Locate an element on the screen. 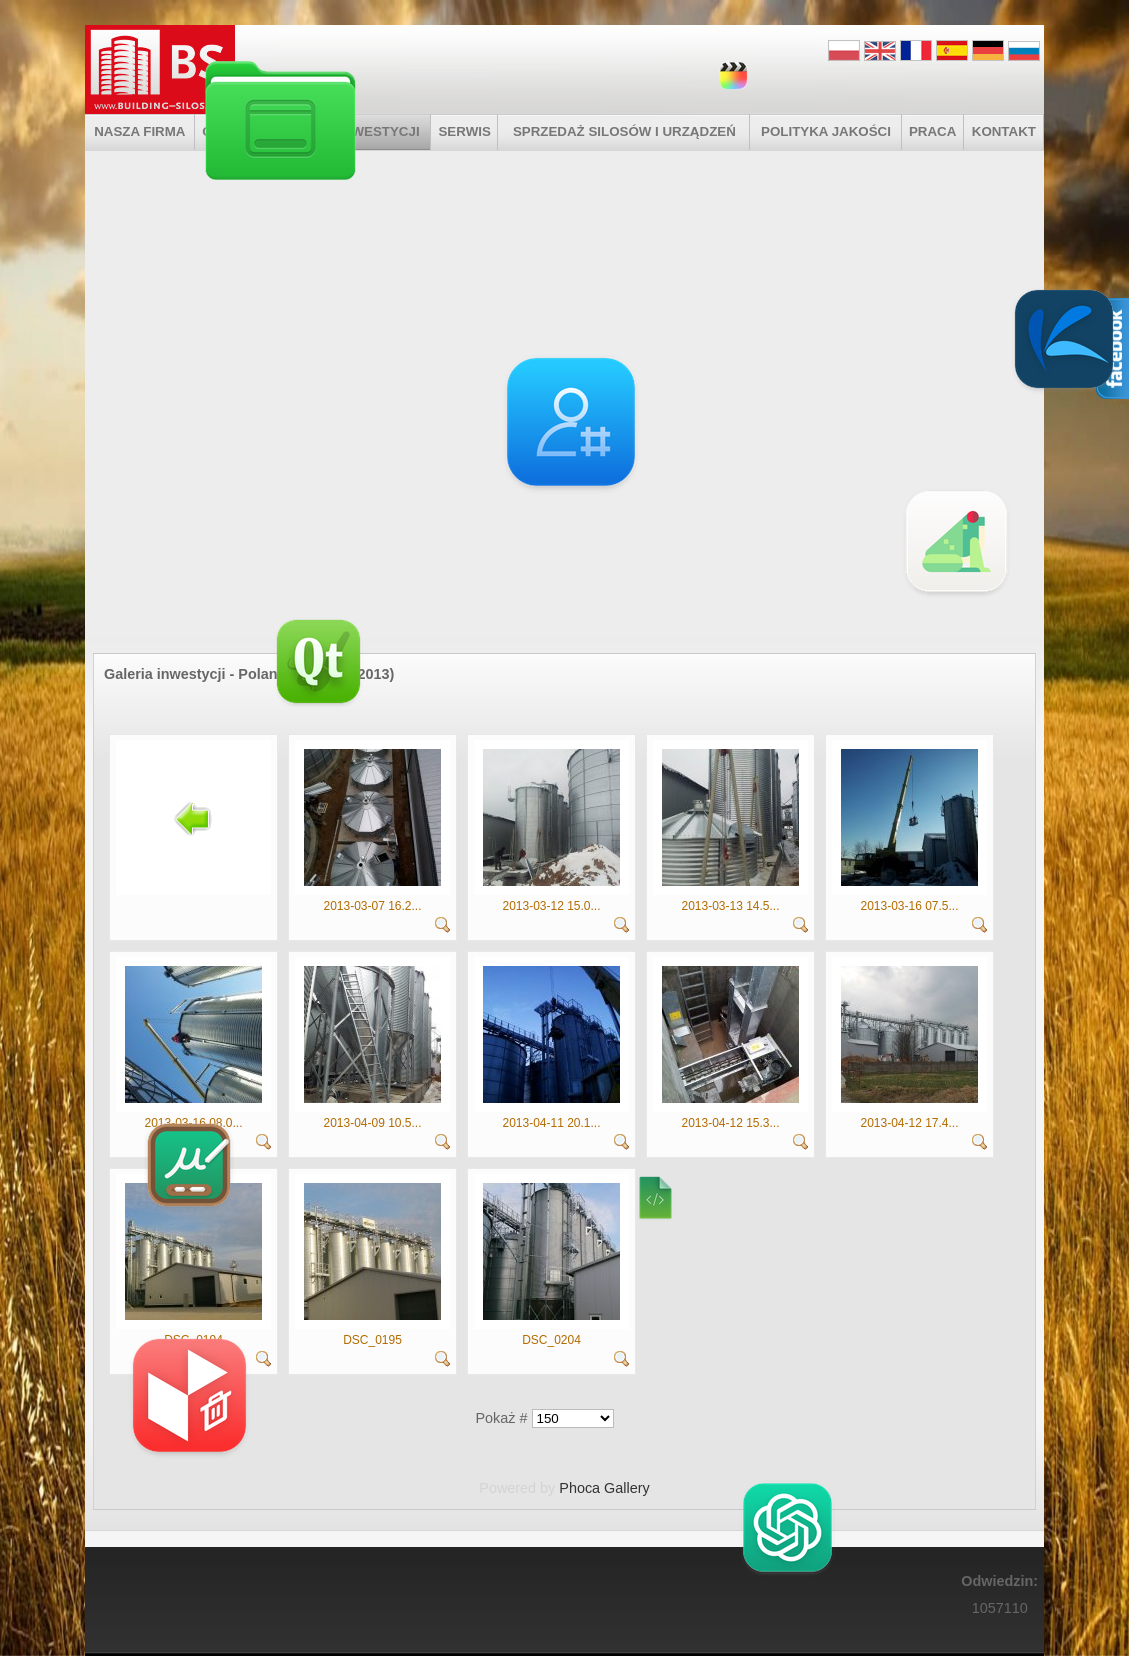 The height and width of the screenshot is (1656, 1129). open desktop folder is located at coordinates (280, 120).